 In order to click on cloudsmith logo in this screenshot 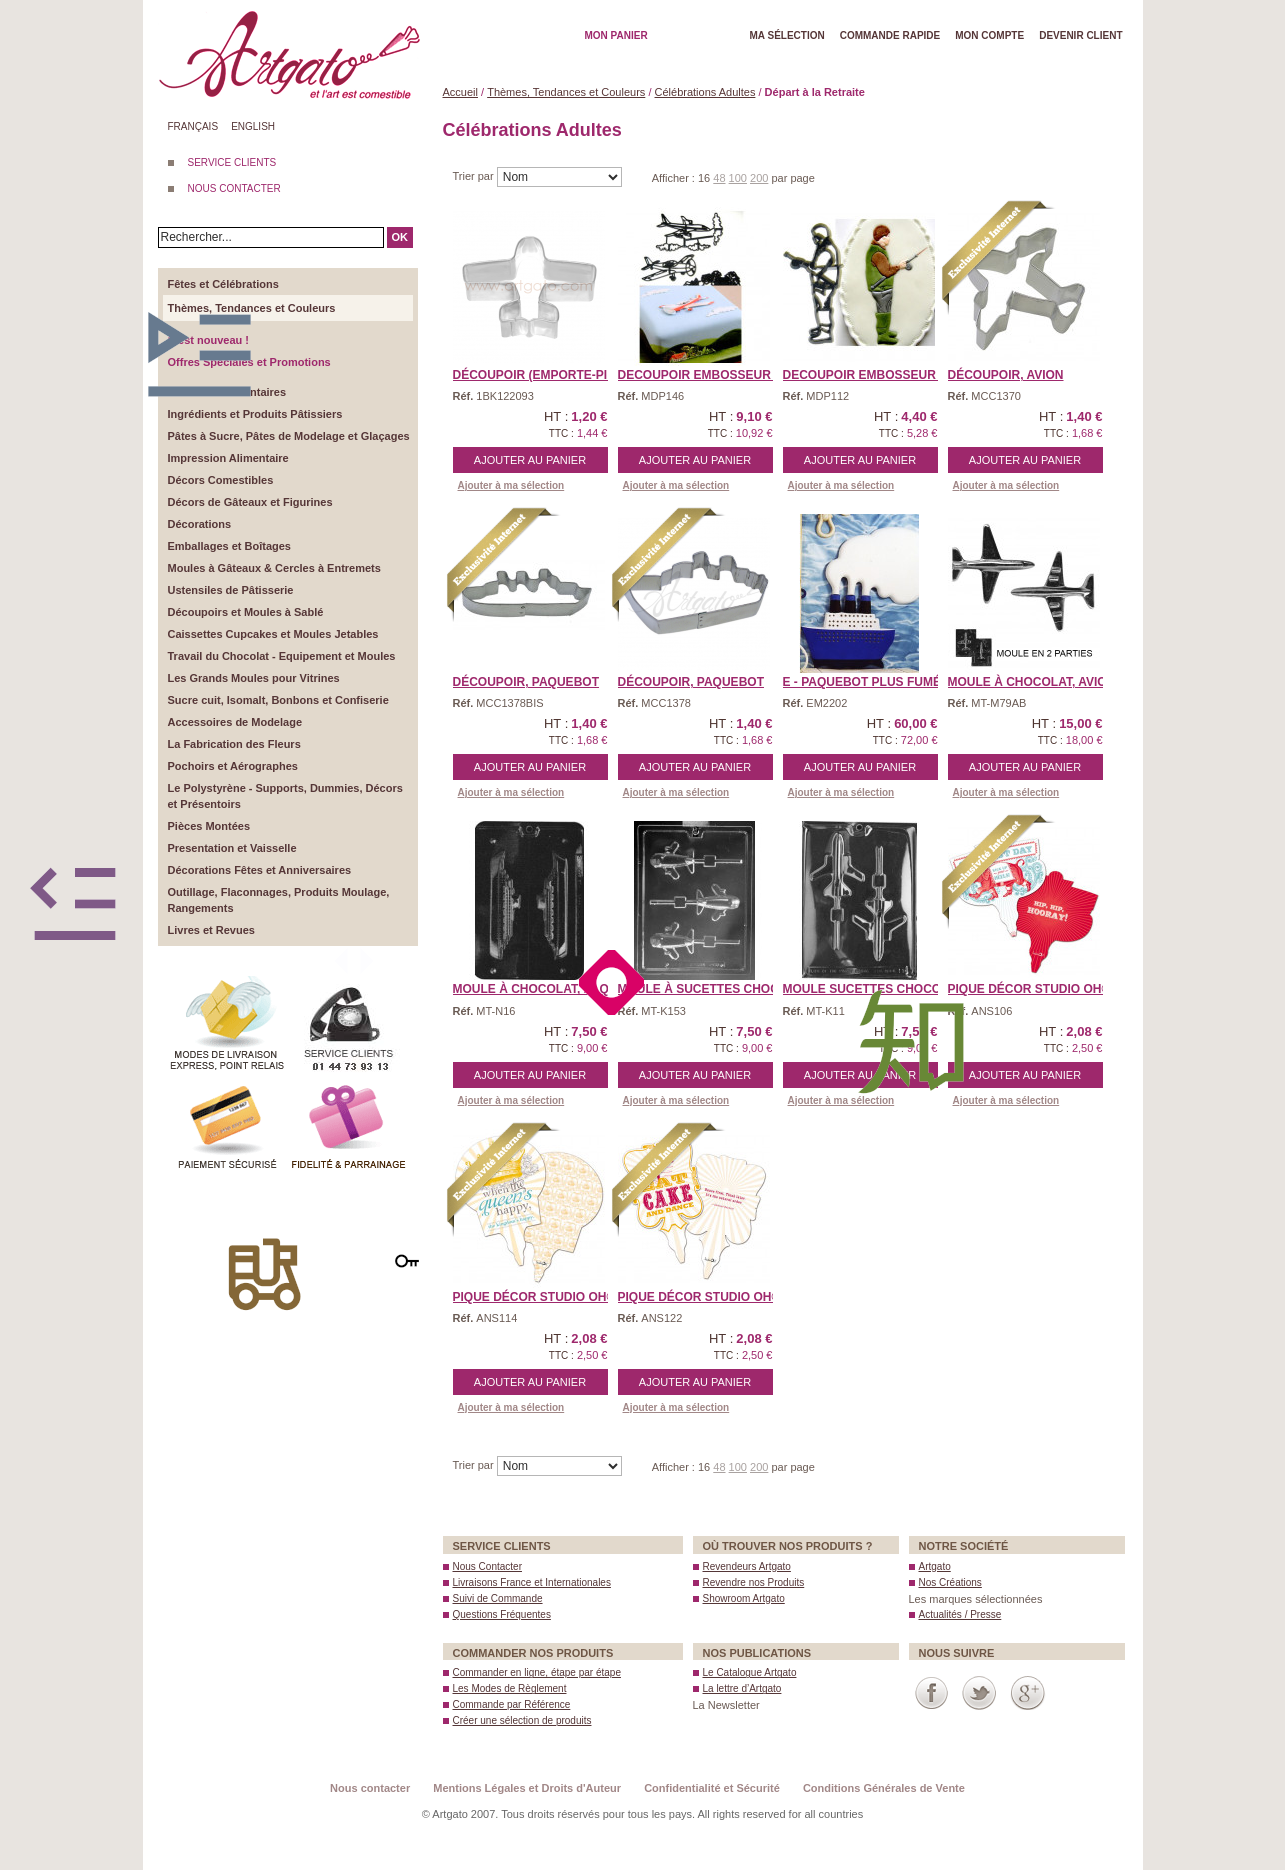, I will do `click(611, 982)`.